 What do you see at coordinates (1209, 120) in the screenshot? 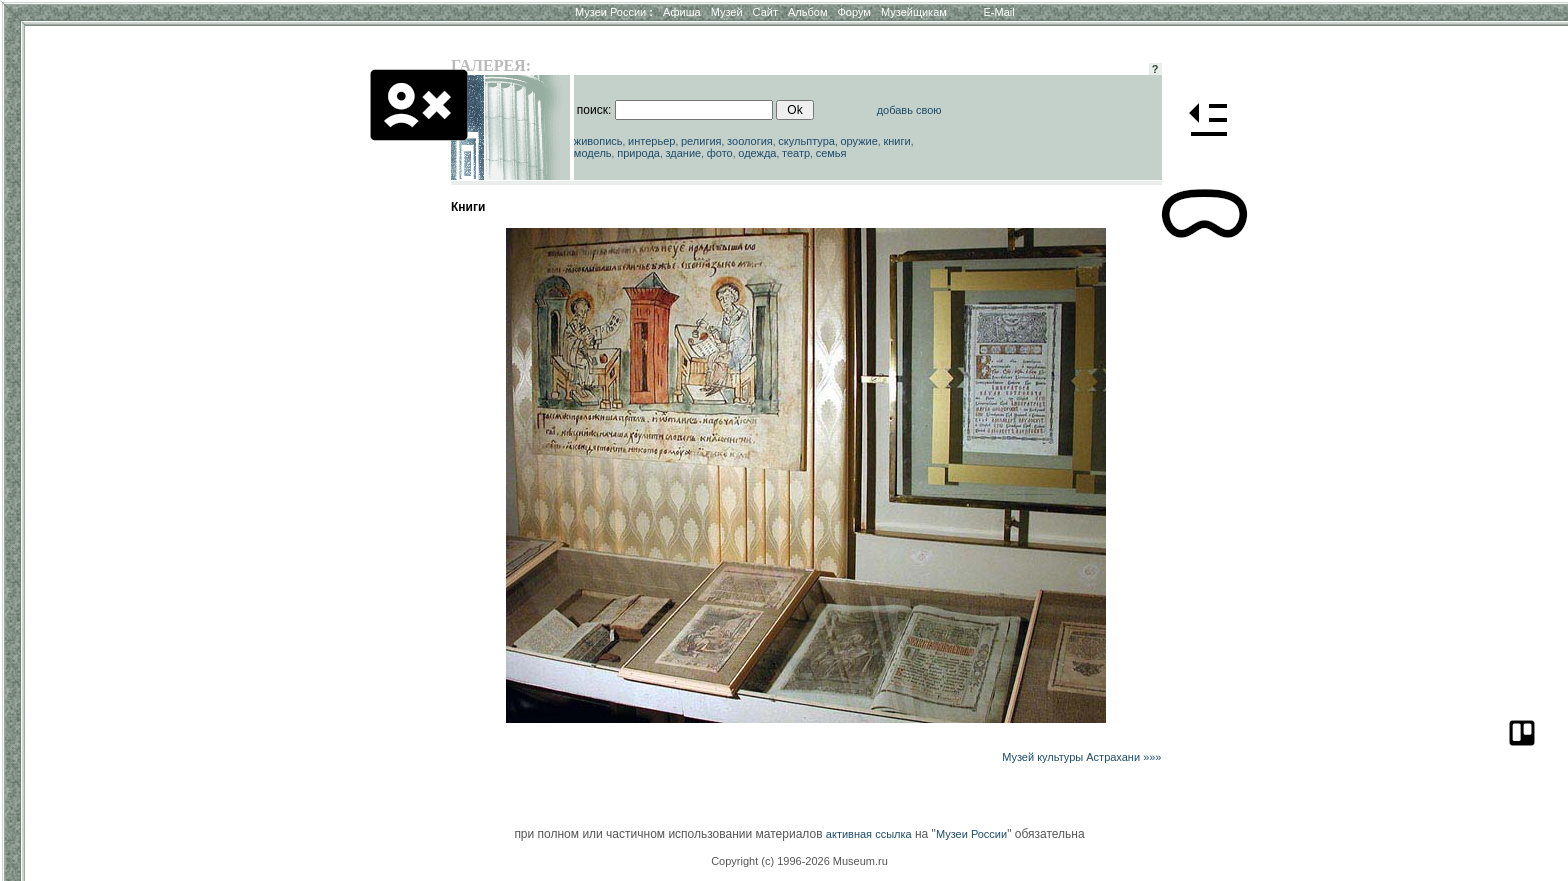
I see `collapse the sidebar menu` at bounding box center [1209, 120].